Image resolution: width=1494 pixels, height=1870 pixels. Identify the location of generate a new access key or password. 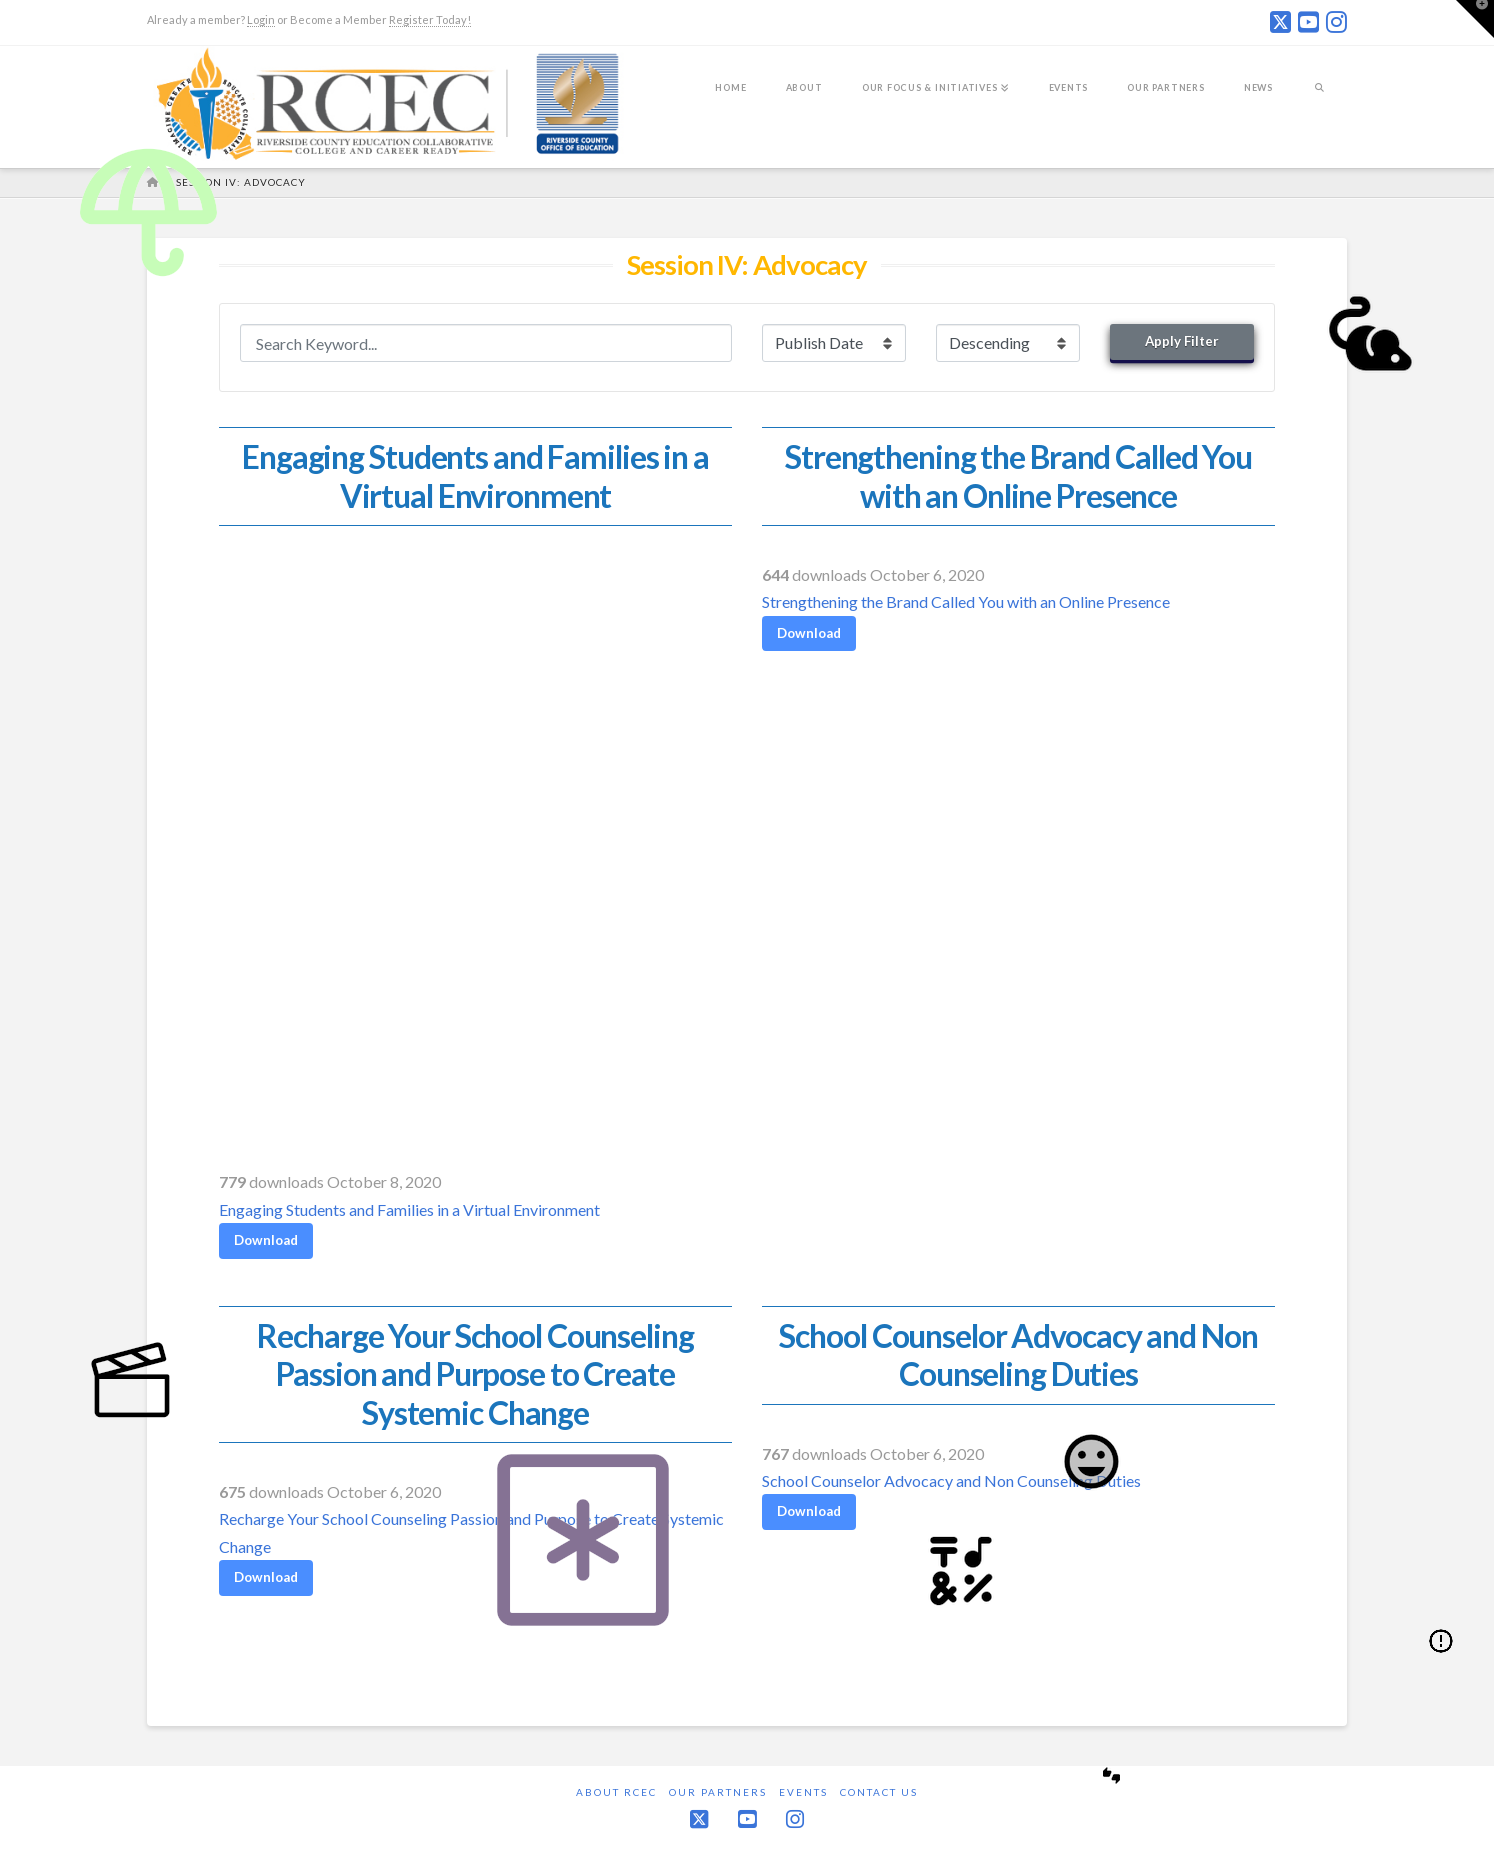
(583, 1540).